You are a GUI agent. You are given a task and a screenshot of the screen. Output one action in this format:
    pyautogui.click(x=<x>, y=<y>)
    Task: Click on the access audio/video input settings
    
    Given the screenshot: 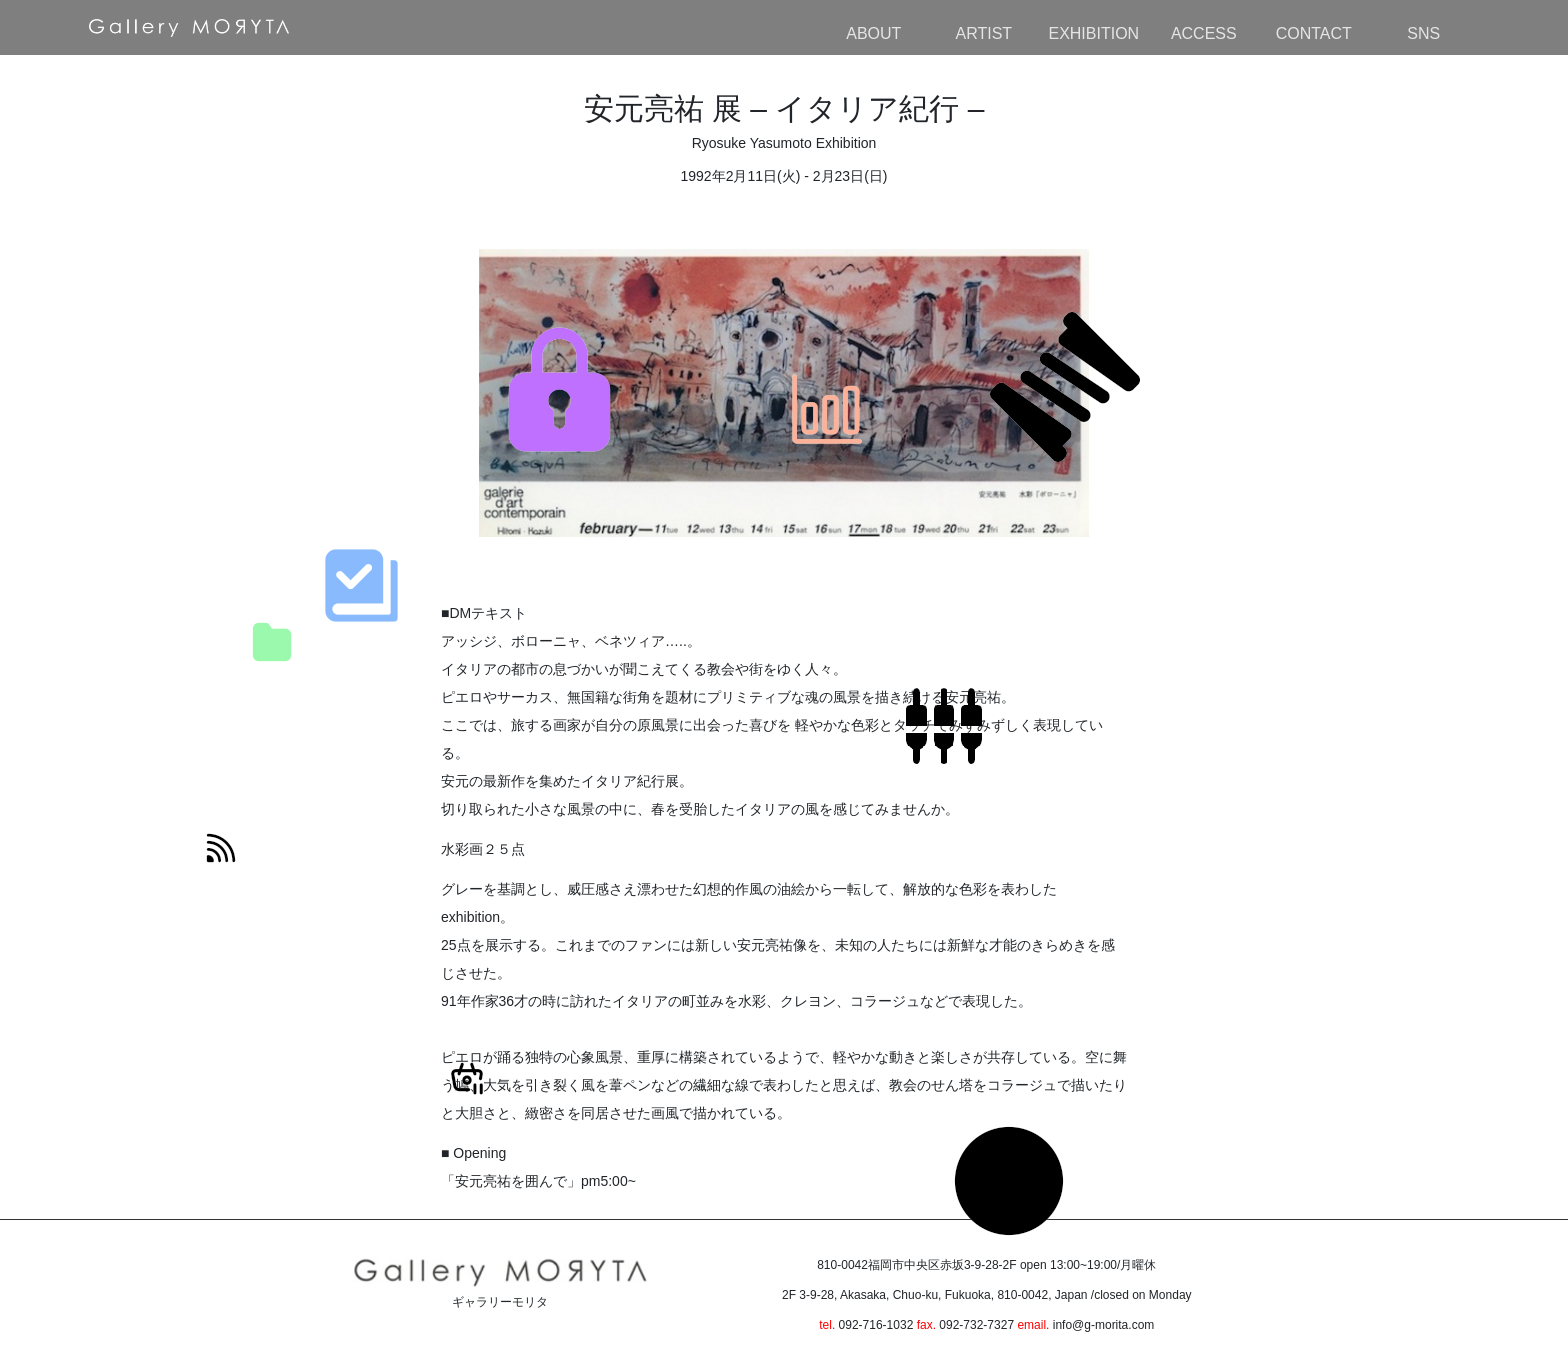 What is the action you would take?
    pyautogui.click(x=944, y=726)
    